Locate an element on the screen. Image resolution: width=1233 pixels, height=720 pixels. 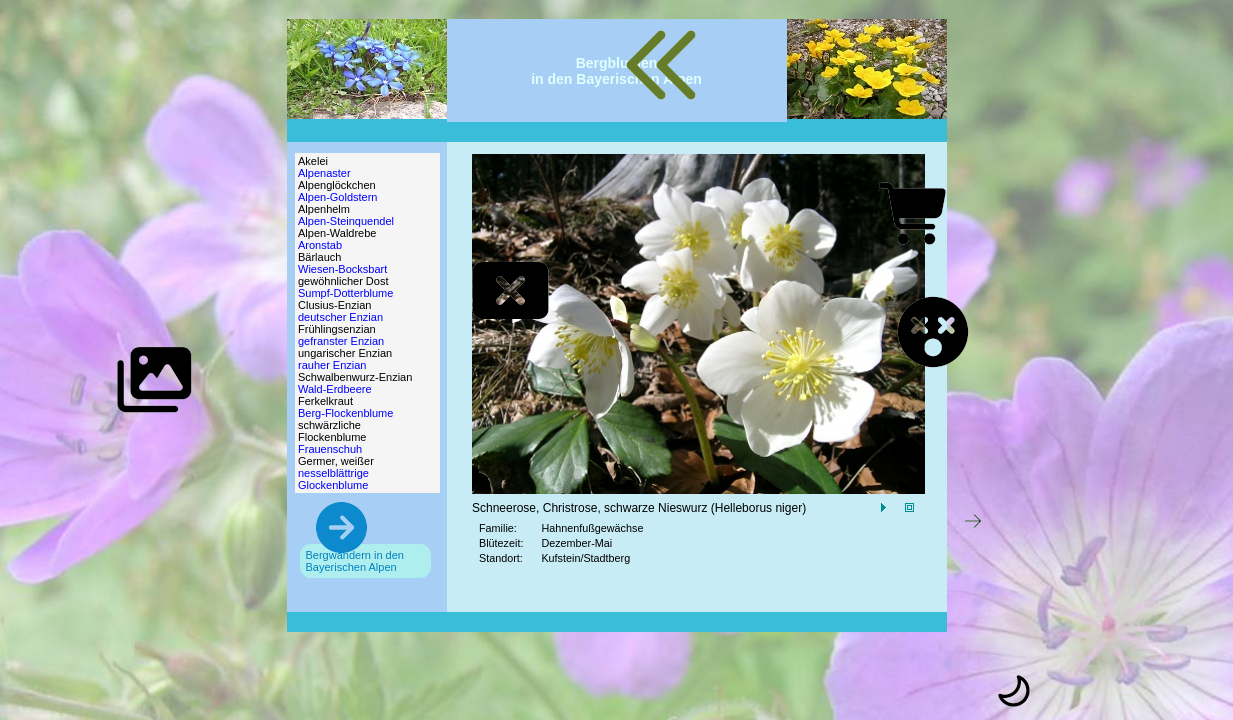
navigate to the next item or screen is located at coordinates (973, 521).